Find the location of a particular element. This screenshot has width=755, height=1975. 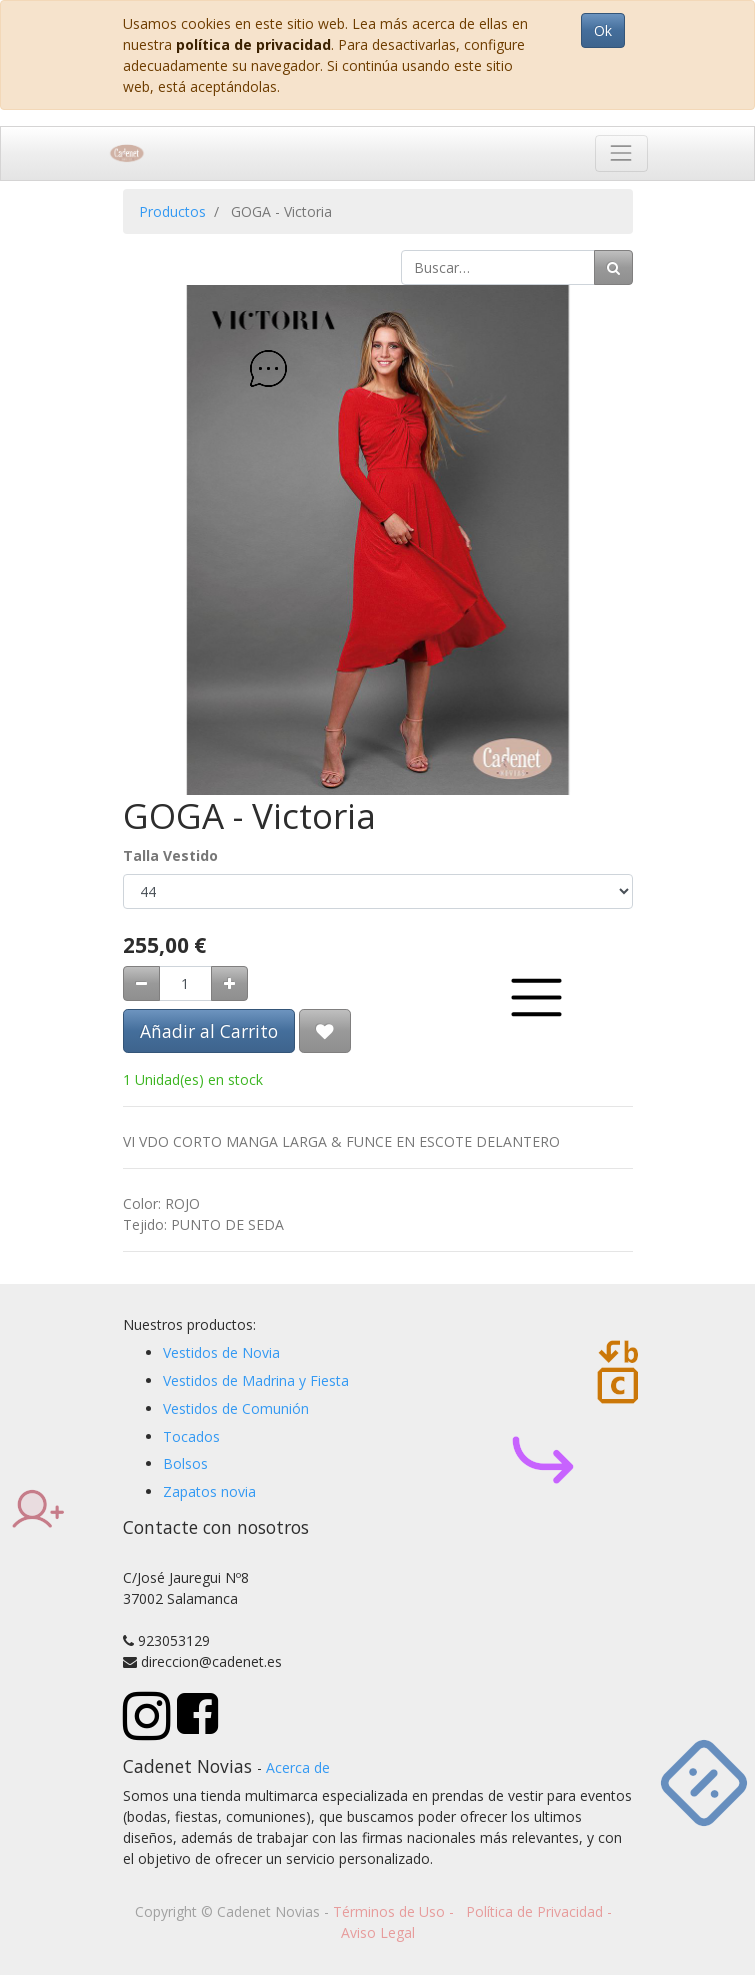

view items in list format is located at coordinates (536, 997).